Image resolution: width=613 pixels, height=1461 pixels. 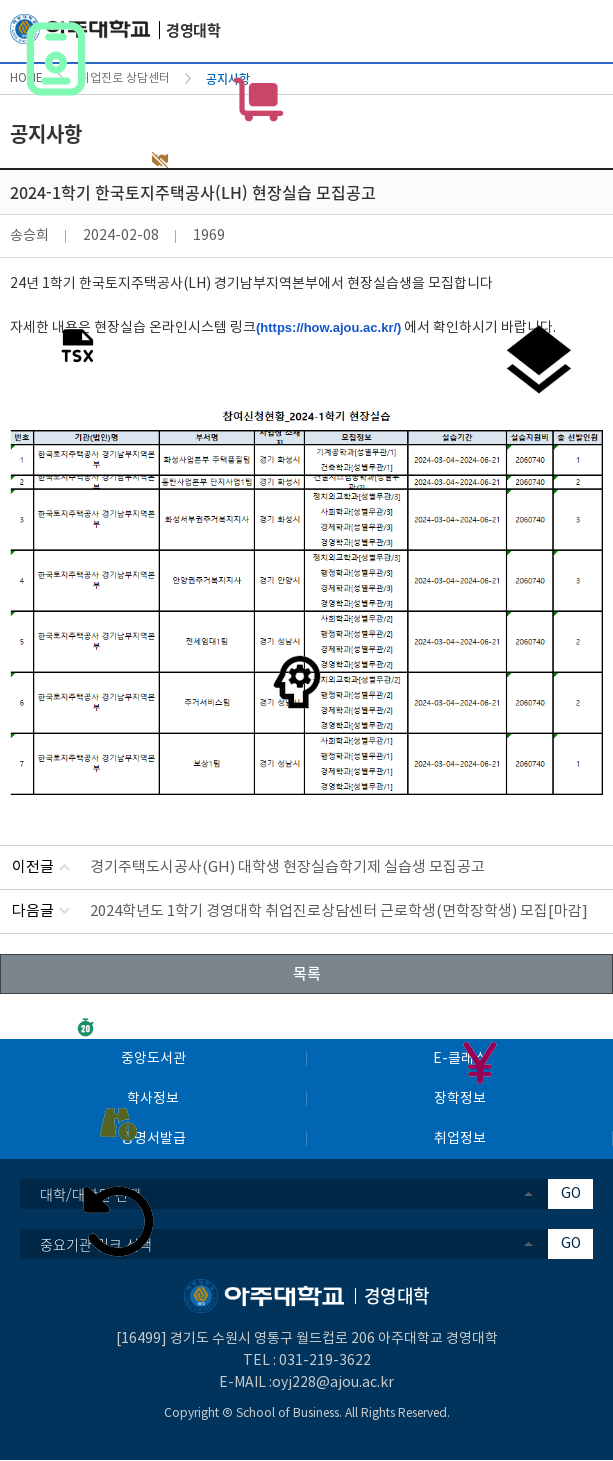 What do you see at coordinates (539, 361) in the screenshot?
I see `toggle map layers or overlays` at bounding box center [539, 361].